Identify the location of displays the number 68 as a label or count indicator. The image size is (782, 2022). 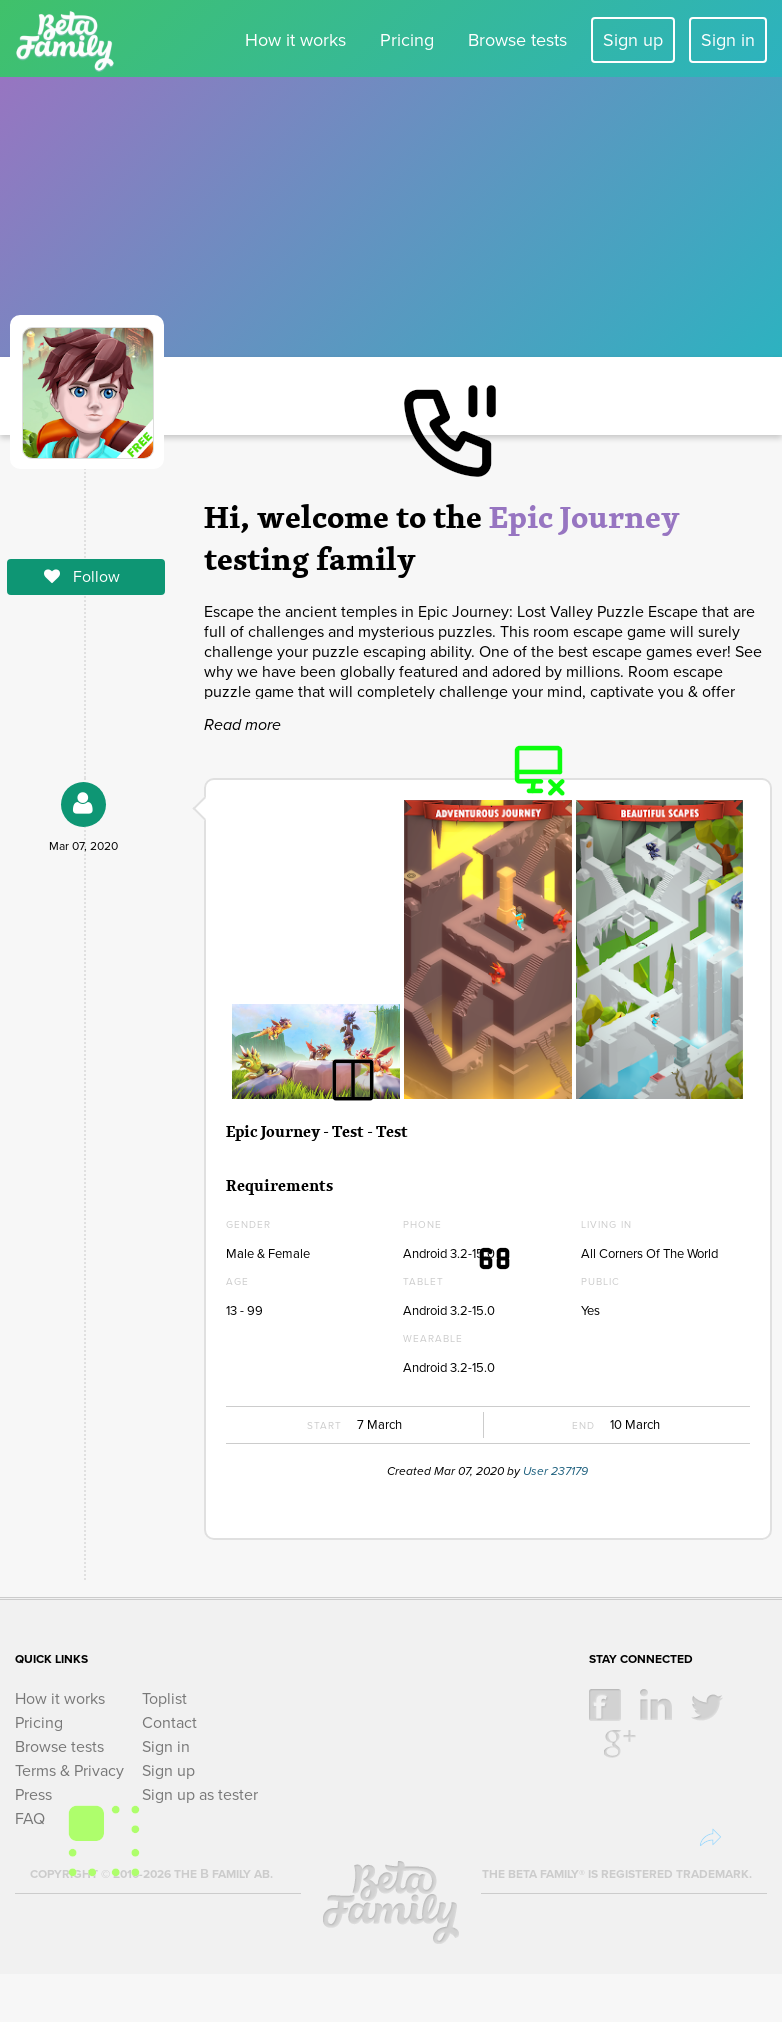
(494, 1258).